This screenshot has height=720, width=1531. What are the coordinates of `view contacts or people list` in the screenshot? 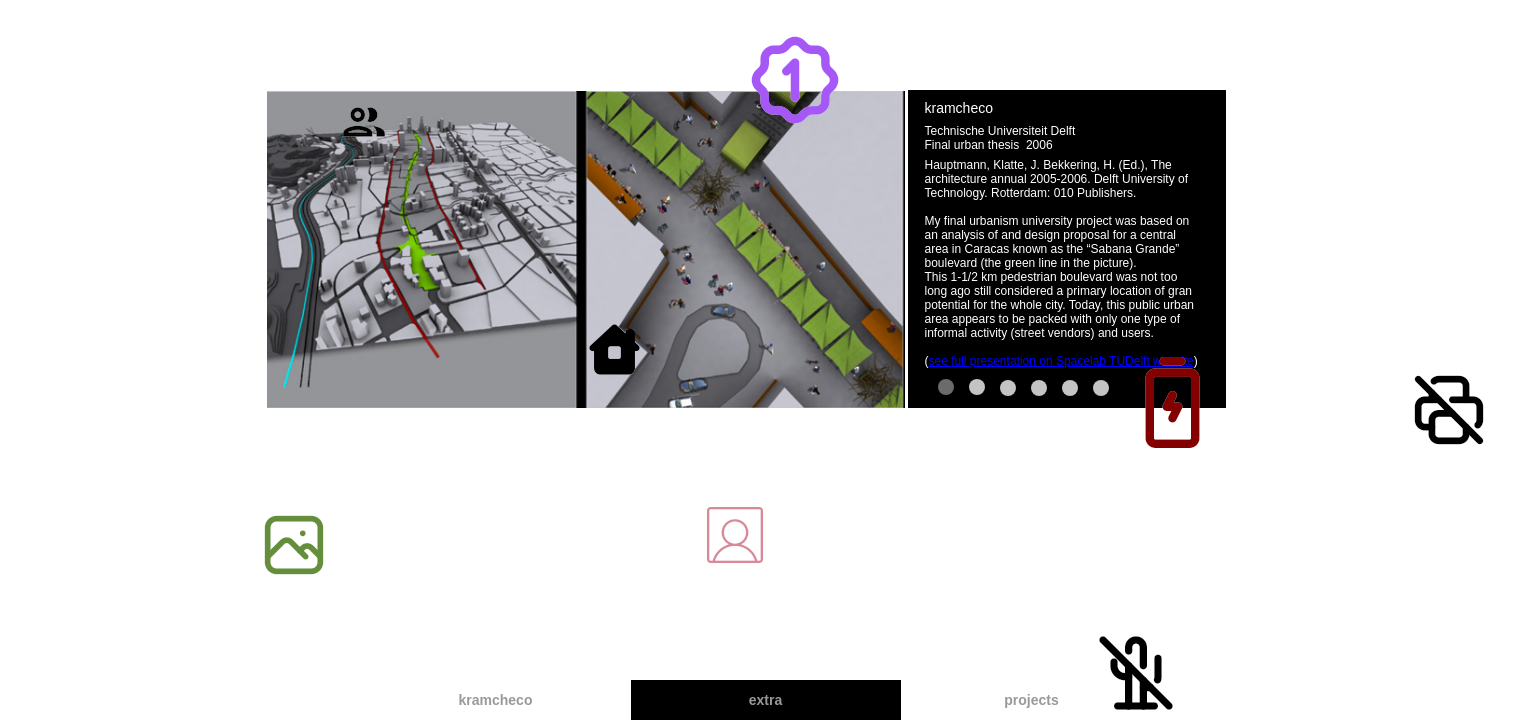 It's located at (364, 122).